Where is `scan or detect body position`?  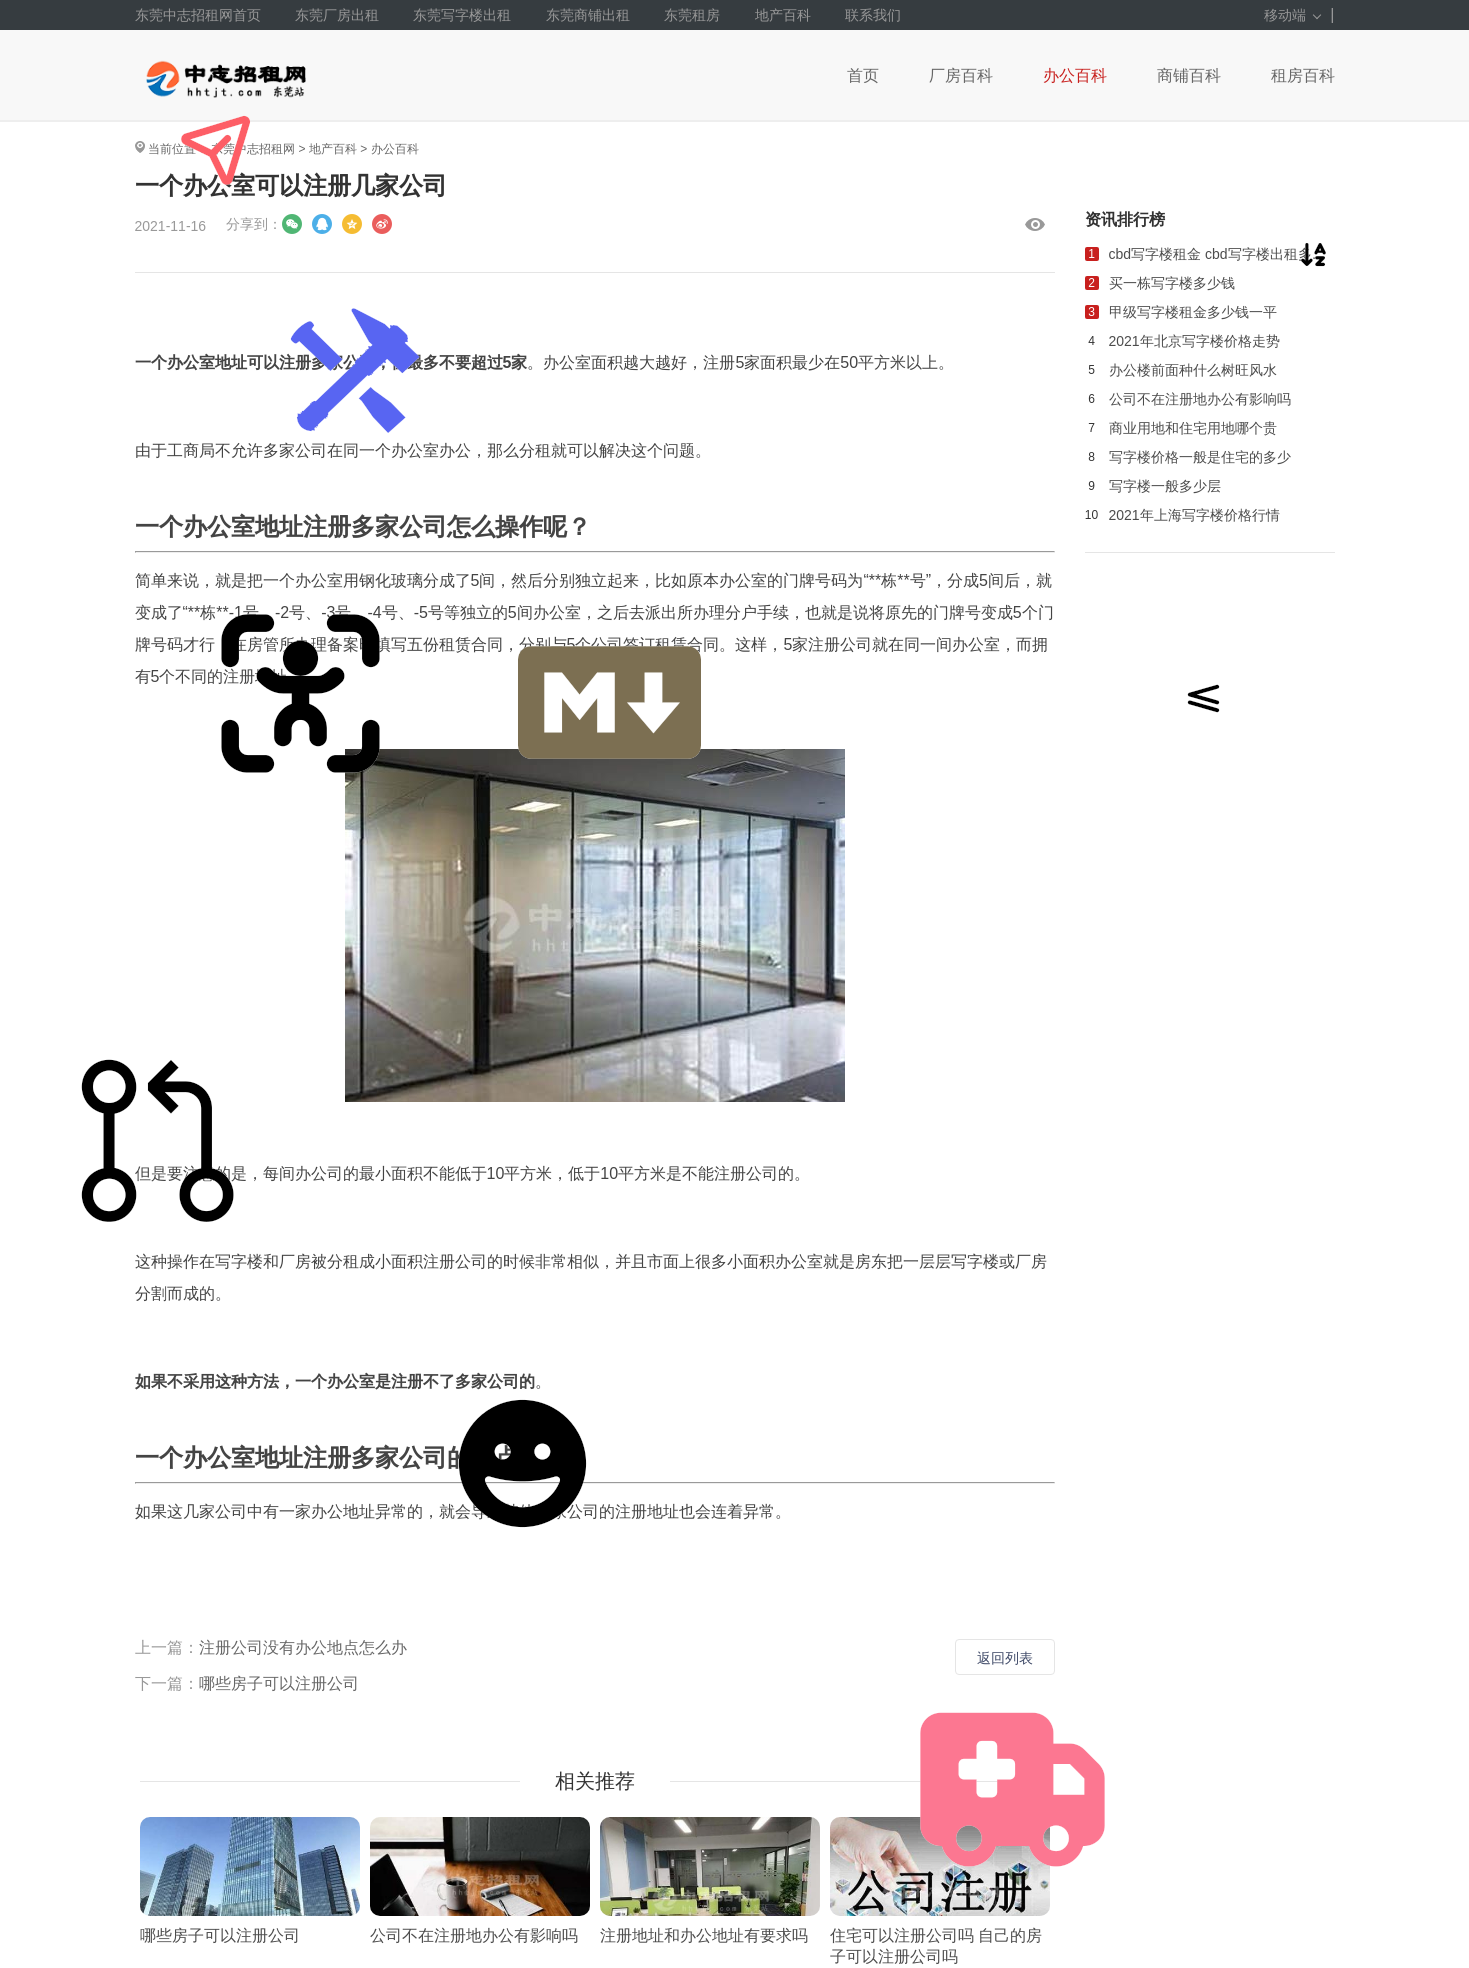
scan or detect body position is located at coordinates (300, 693).